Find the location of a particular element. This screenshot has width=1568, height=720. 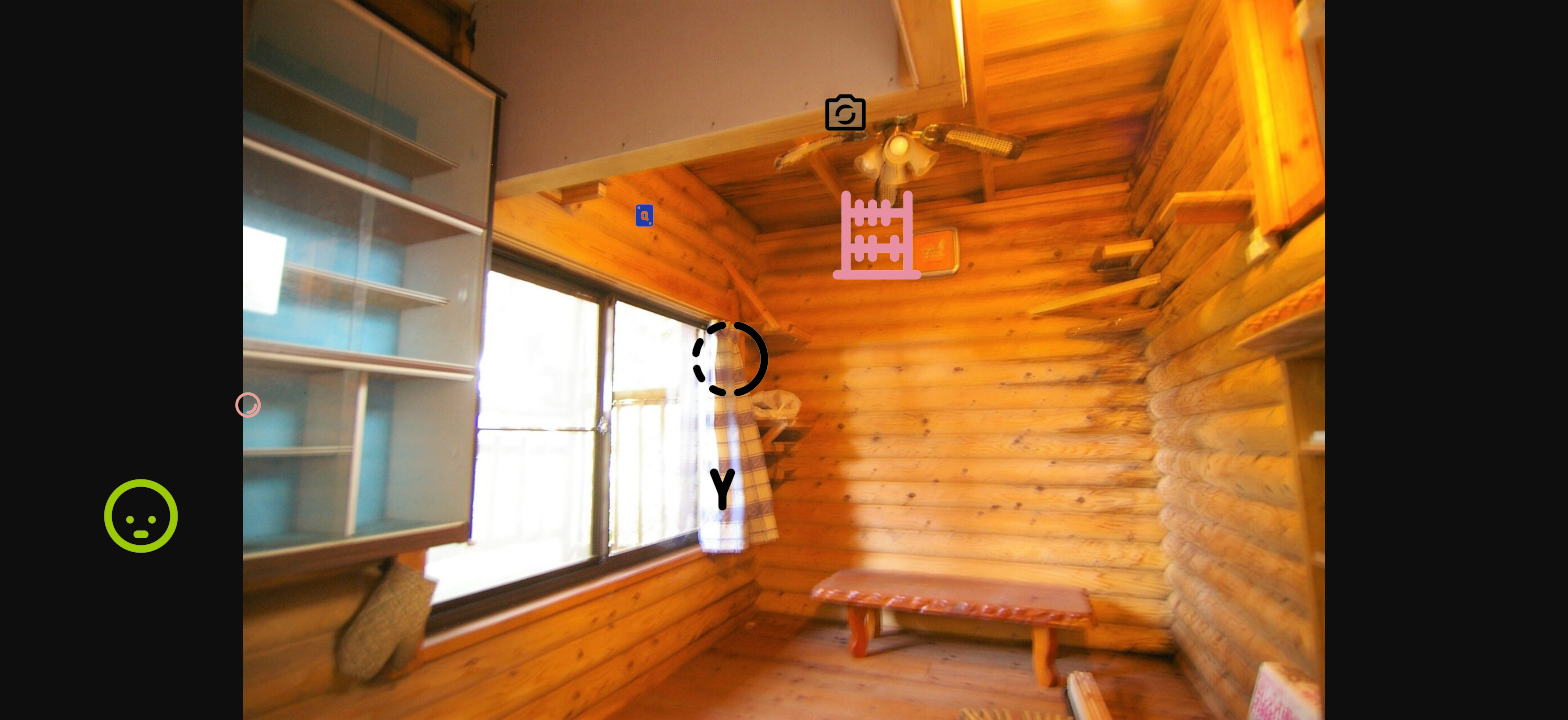

indicates a sad or disappointed mood is located at coordinates (141, 516).